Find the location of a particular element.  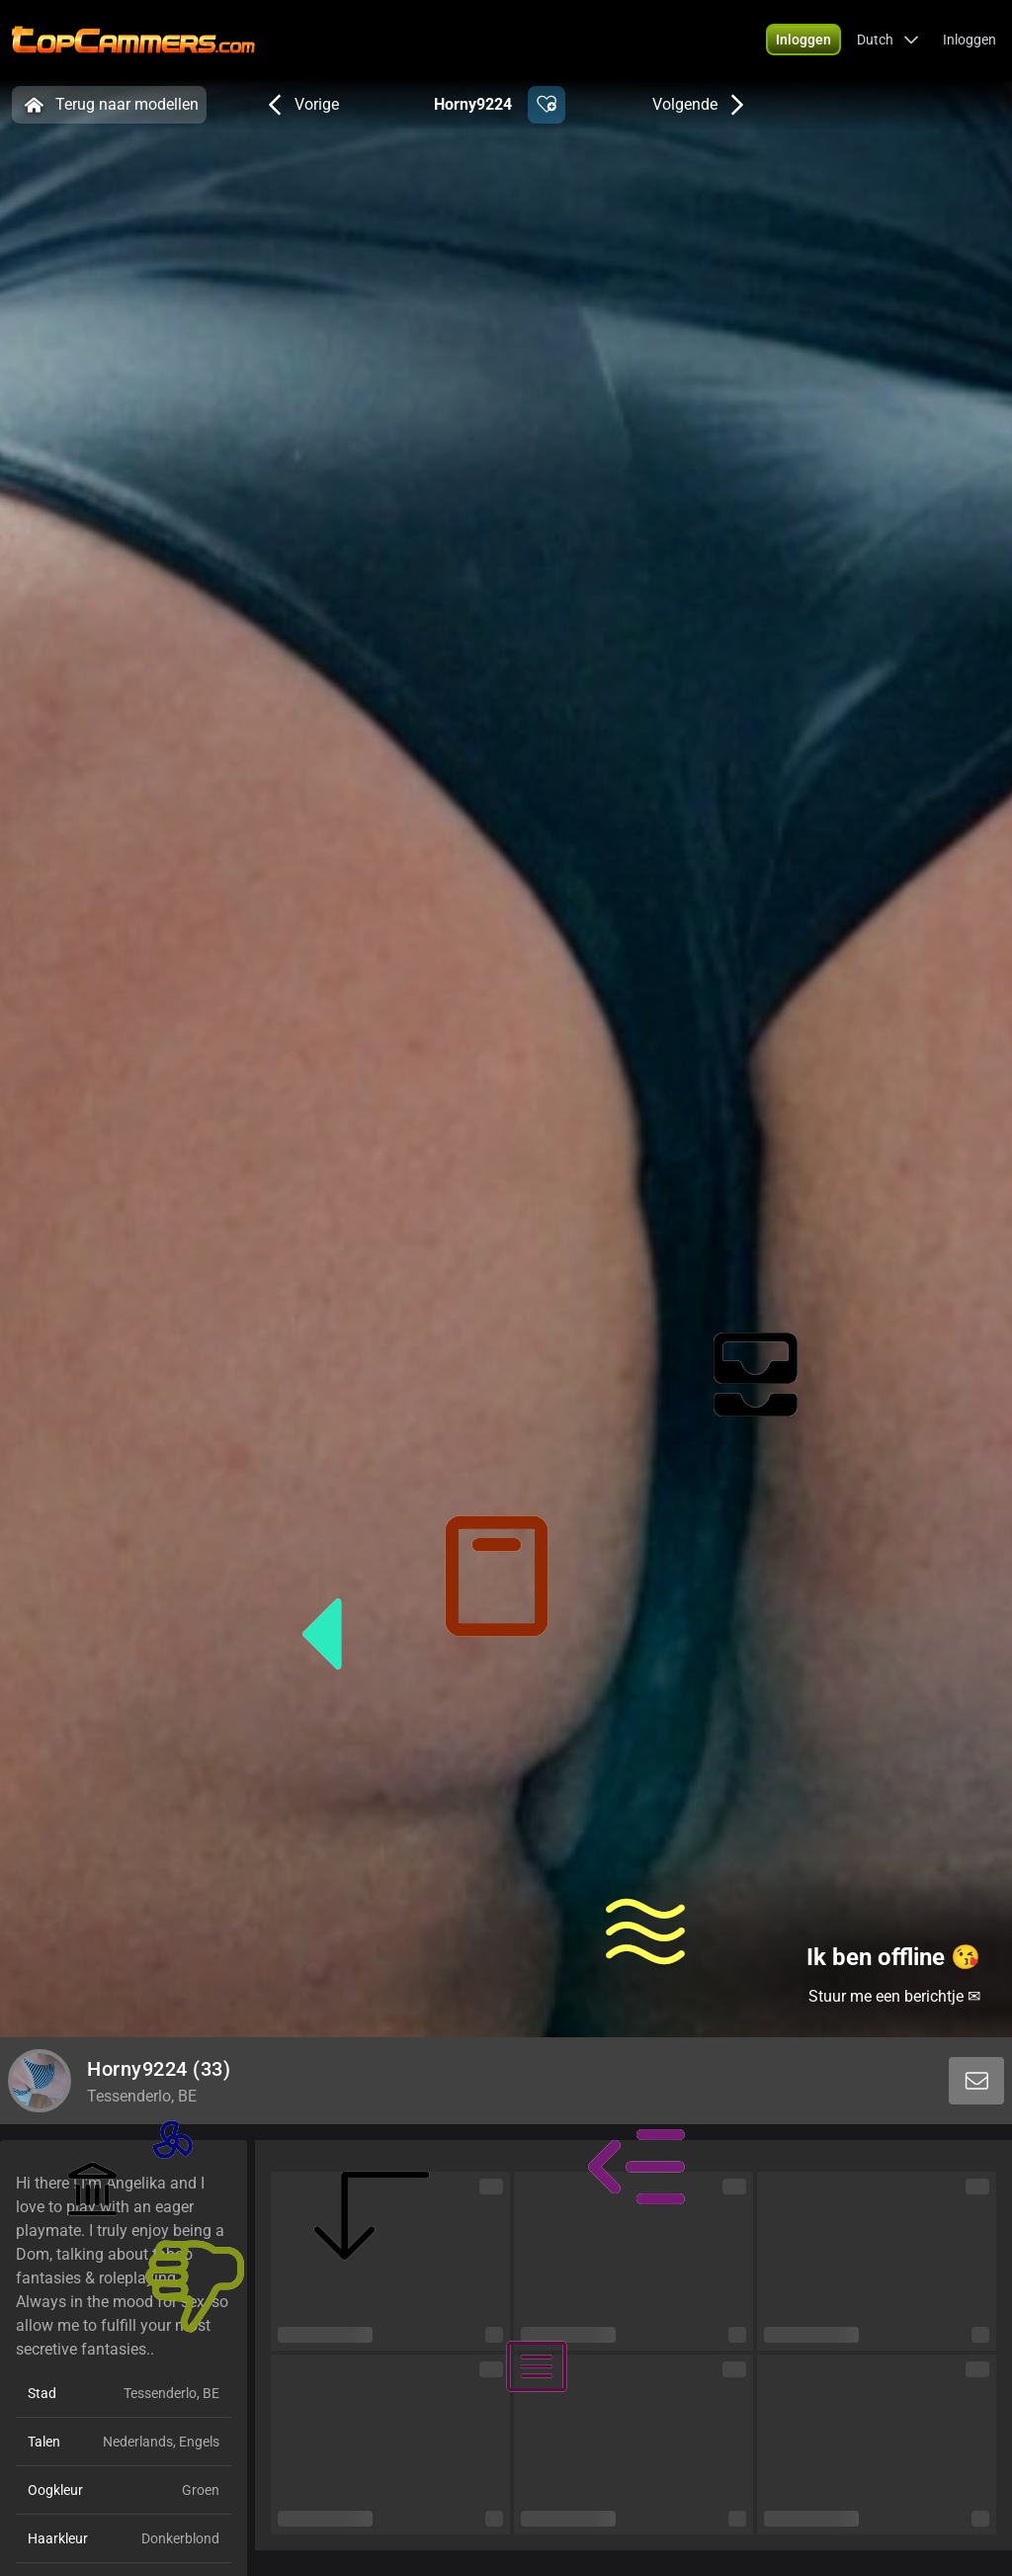

view article or document is located at coordinates (537, 2366).